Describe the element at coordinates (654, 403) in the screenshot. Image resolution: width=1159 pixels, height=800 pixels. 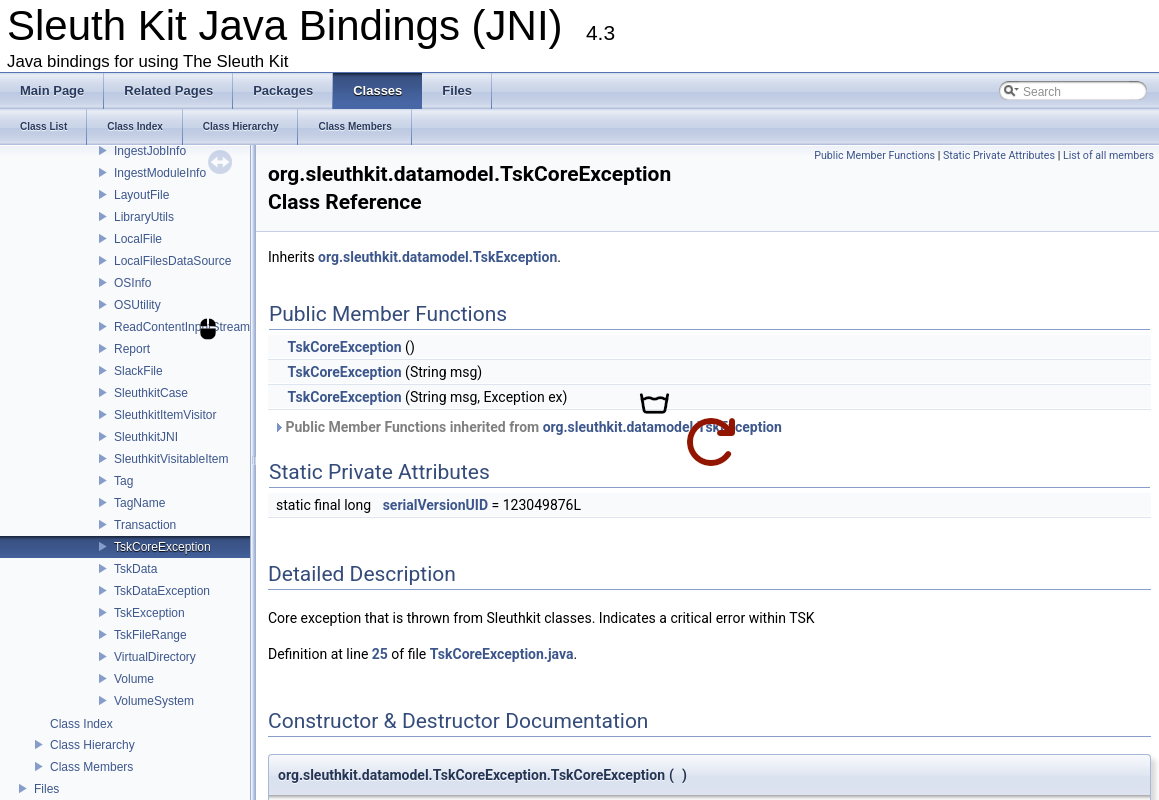
I see `wash or laundry care instructions` at that location.